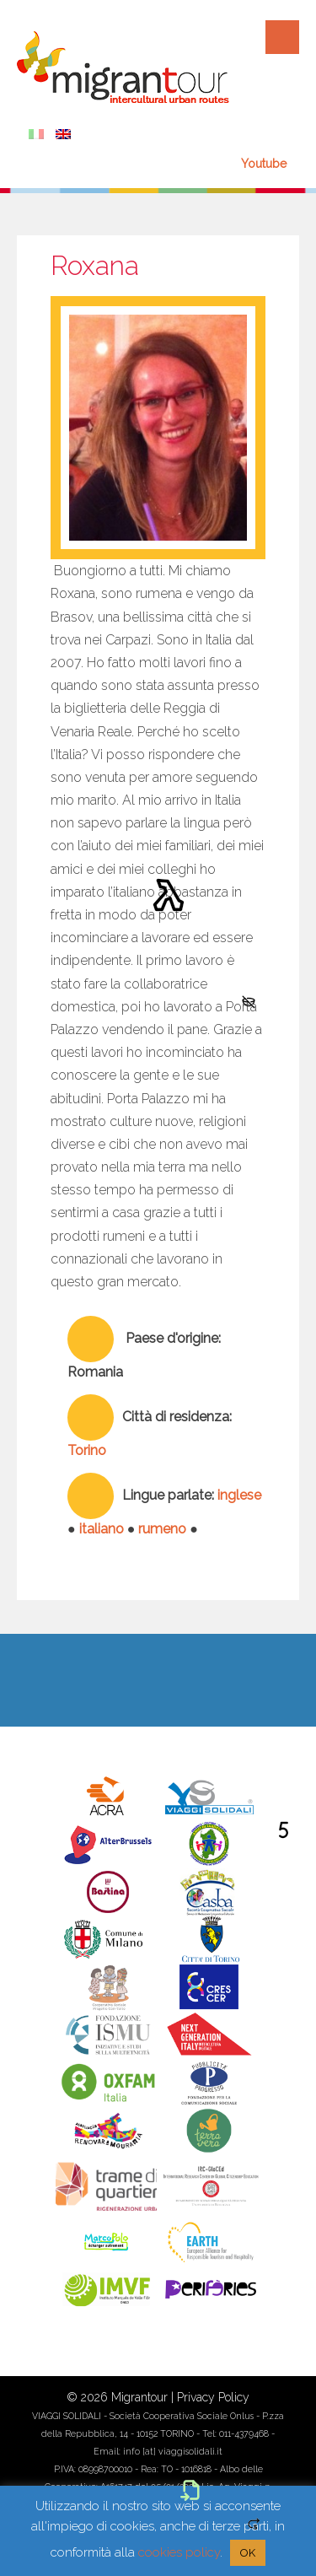  Describe the element at coordinates (191, 2490) in the screenshot. I see `import a file from another source` at that location.